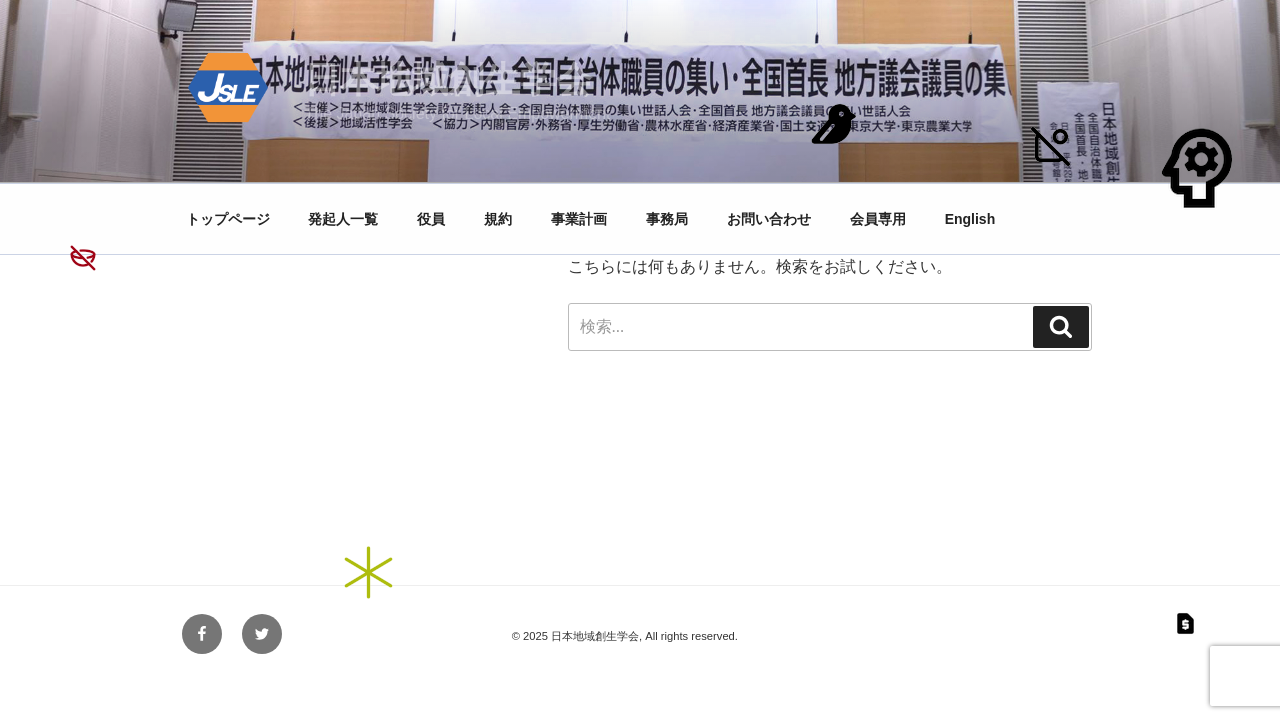 The image size is (1280, 720). What do you see at coordinates (834, 125) in the screenshot?
I see `access twitter or social media sharing` at bounding box center [834, 125].